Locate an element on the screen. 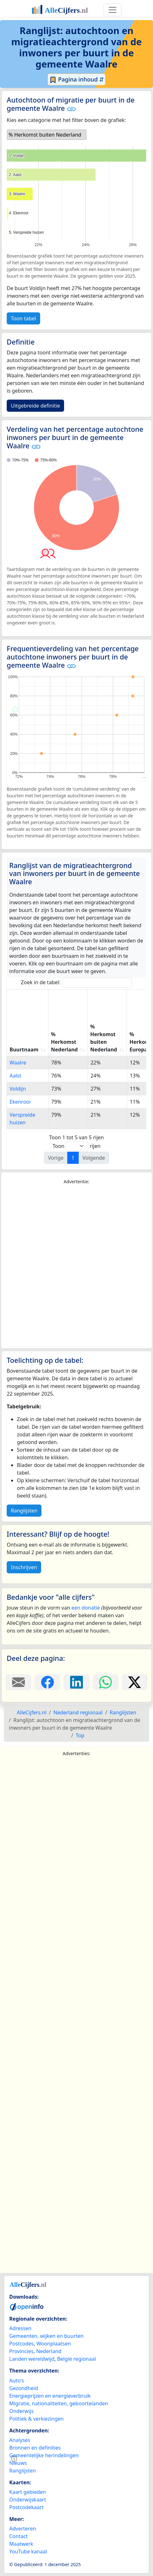  generic shape or container element is located at coordinates (15, 709).